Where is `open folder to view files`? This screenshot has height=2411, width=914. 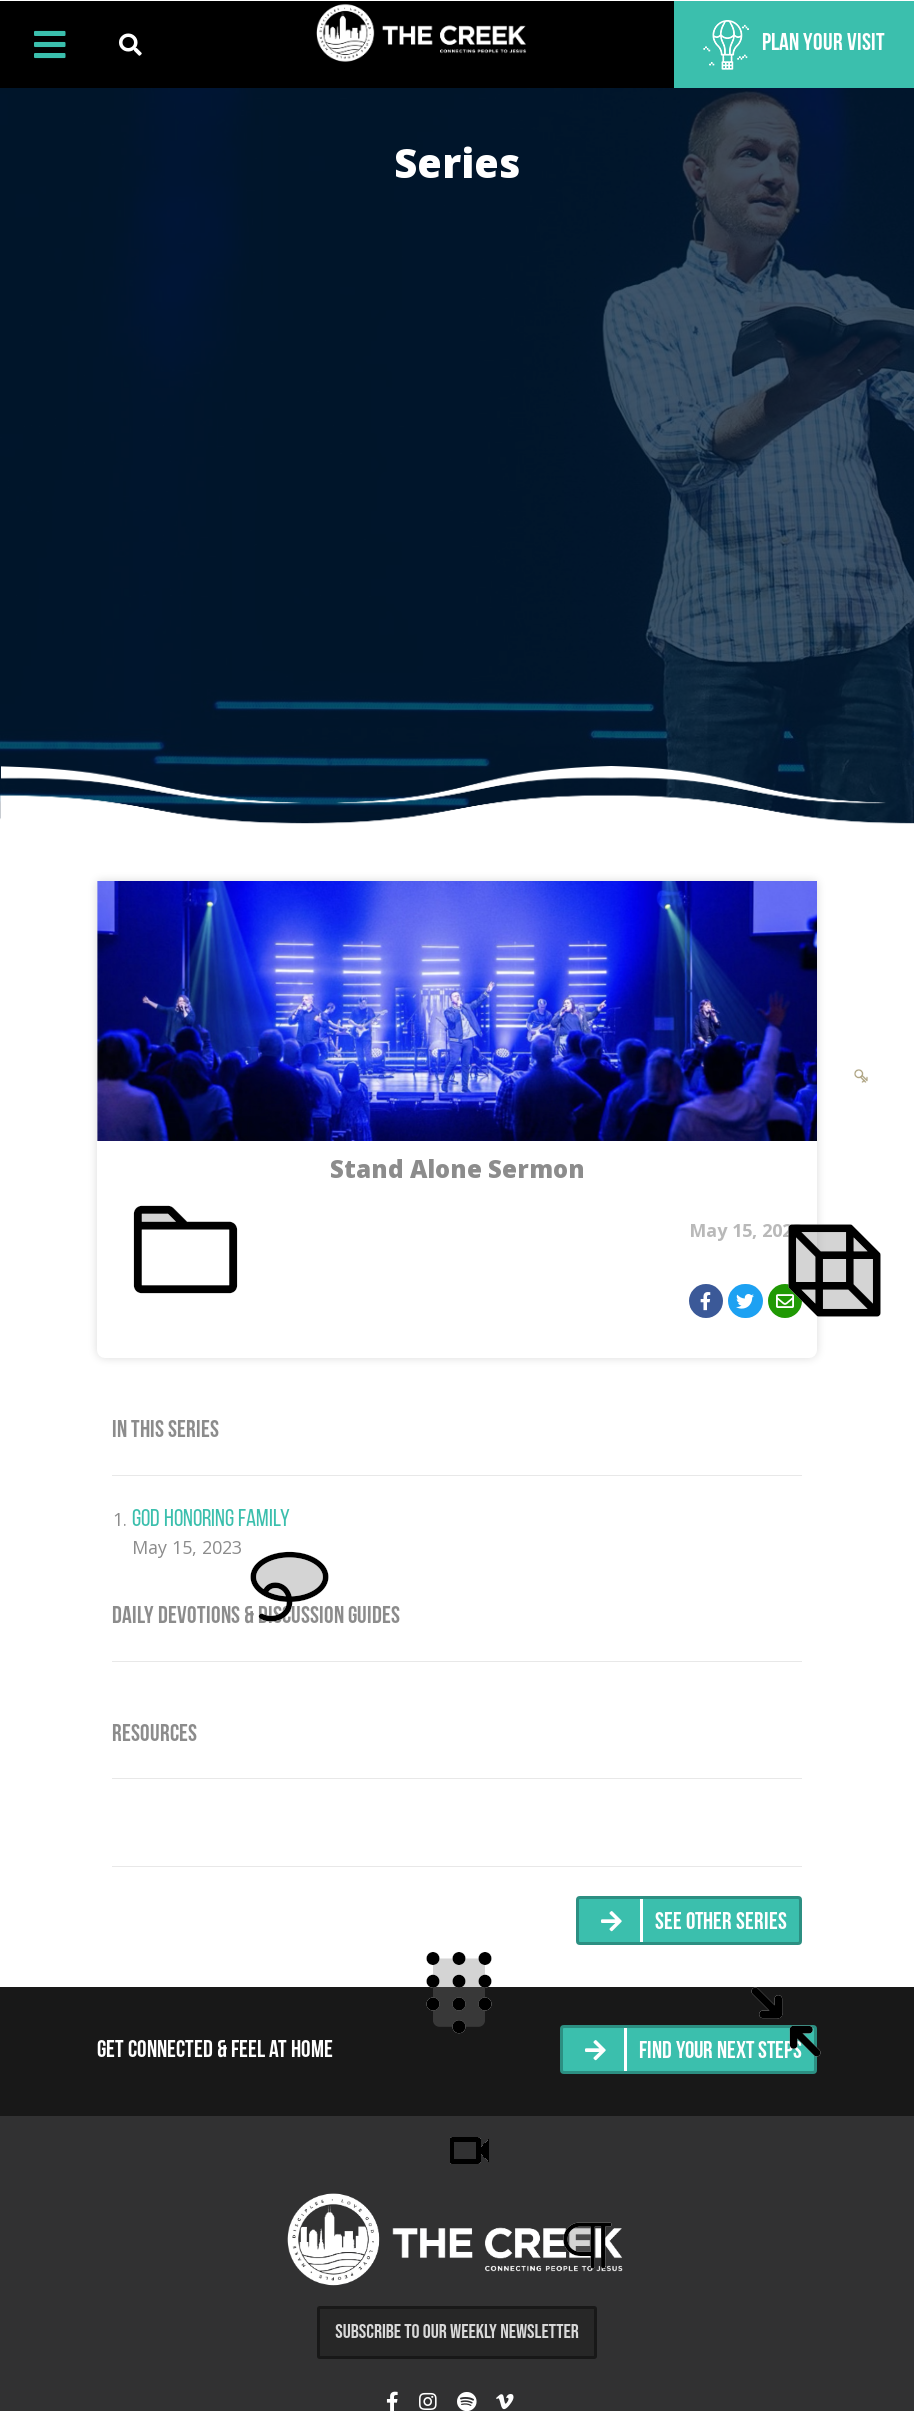
open folder to view files is located at coordinates (185, 1249).